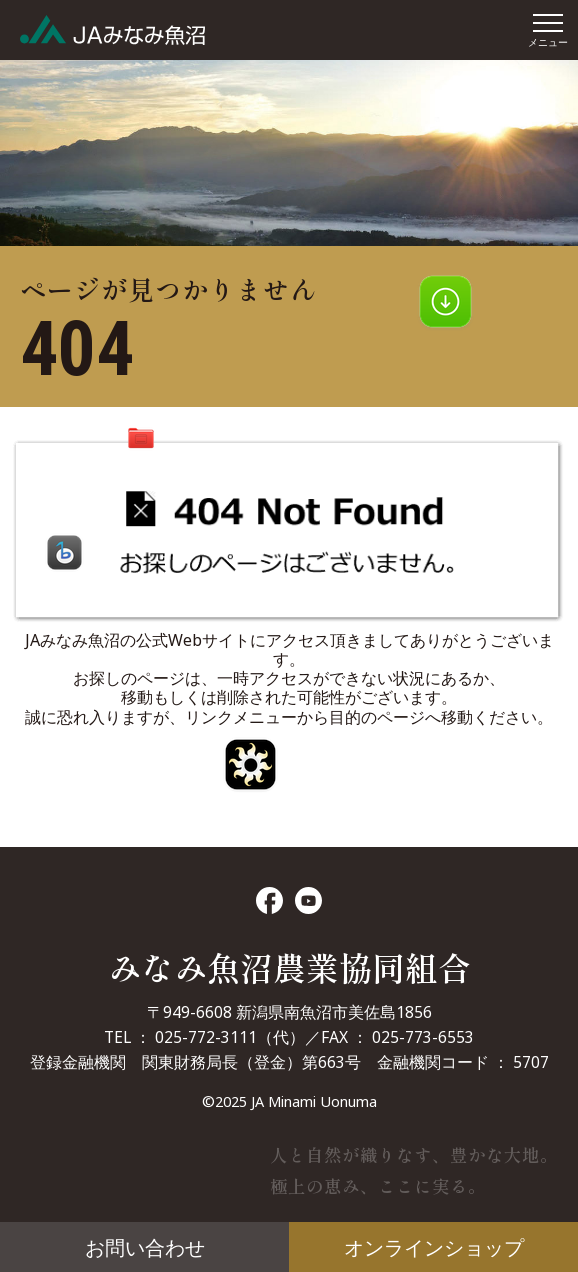 The height and width of the screenshot is (1272, 578). Describe the element at coordinates (250, 764) in the screenshot. I see `launch Hearts of Iron 2 game` at that location.